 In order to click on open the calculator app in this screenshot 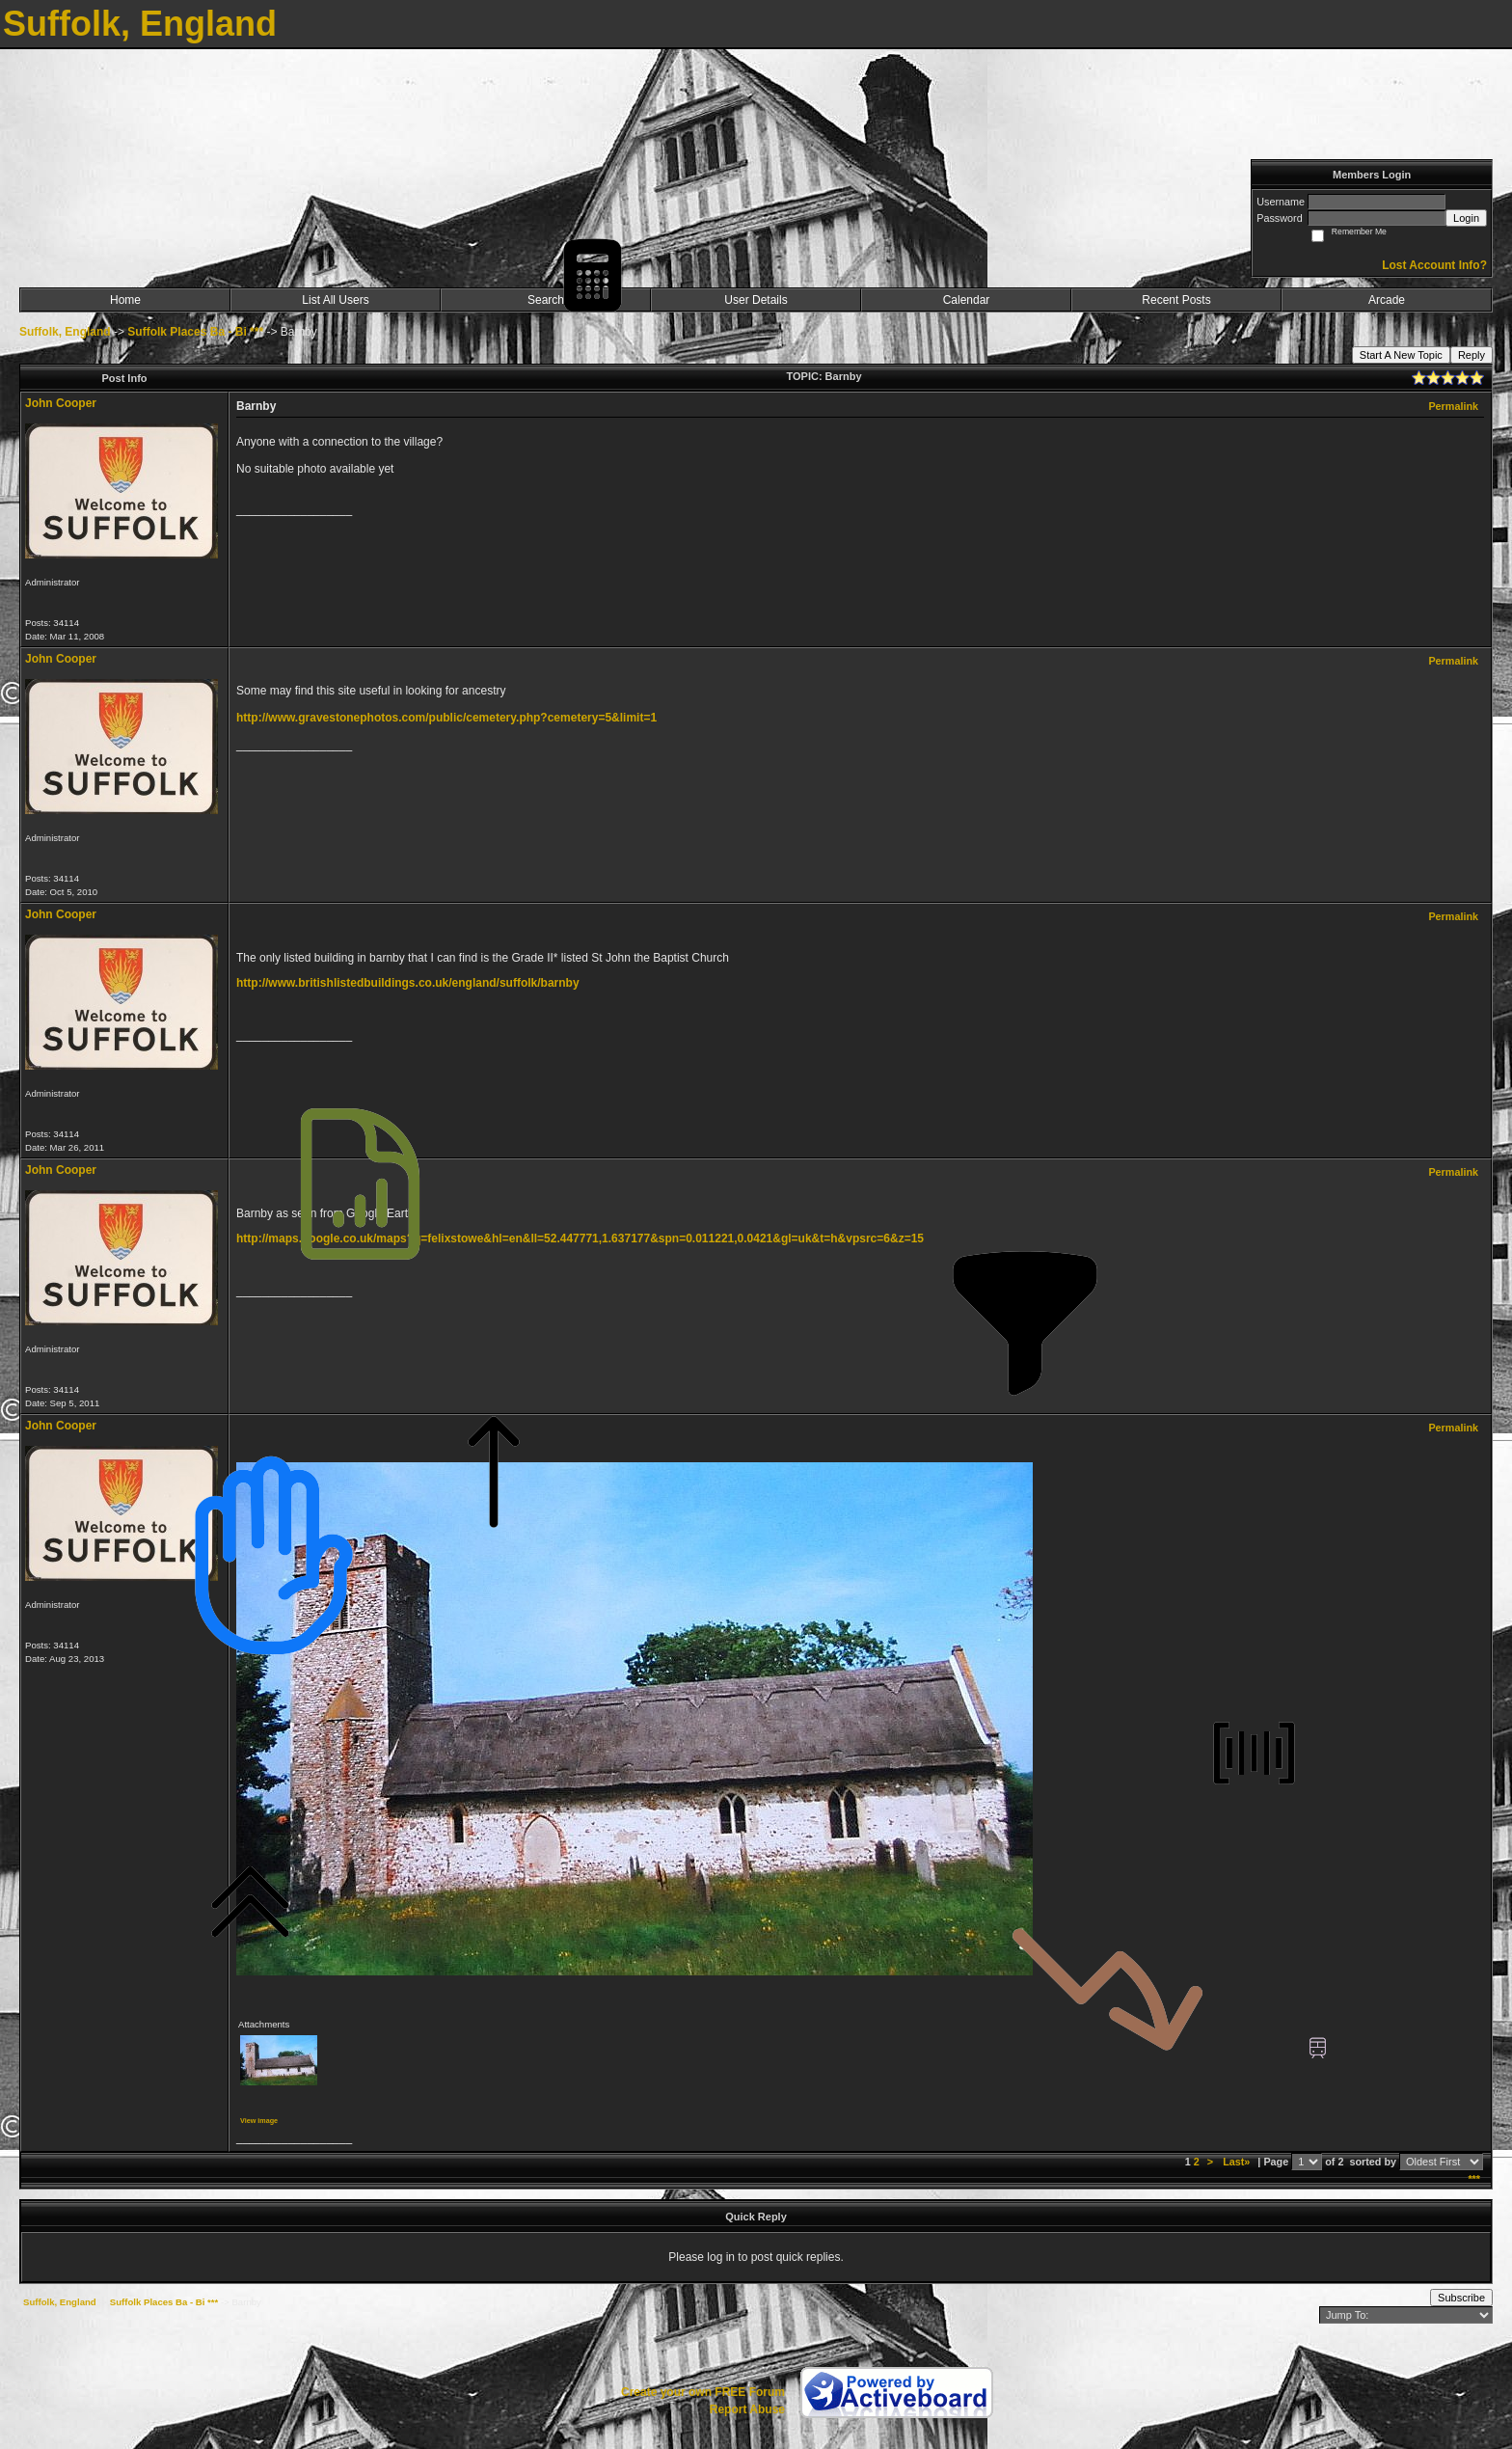, I will do `click(592, 275)`.